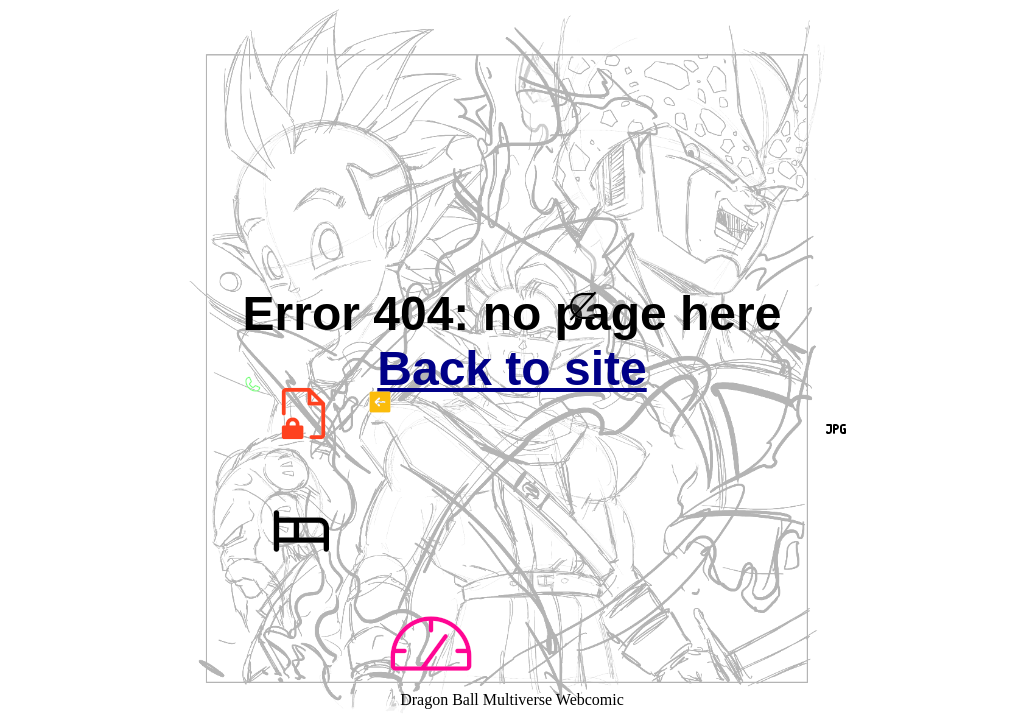 The width and height of the screenshot is (1024, 720). I want to click on view sleeping or accommodation options, so click(300, 531).